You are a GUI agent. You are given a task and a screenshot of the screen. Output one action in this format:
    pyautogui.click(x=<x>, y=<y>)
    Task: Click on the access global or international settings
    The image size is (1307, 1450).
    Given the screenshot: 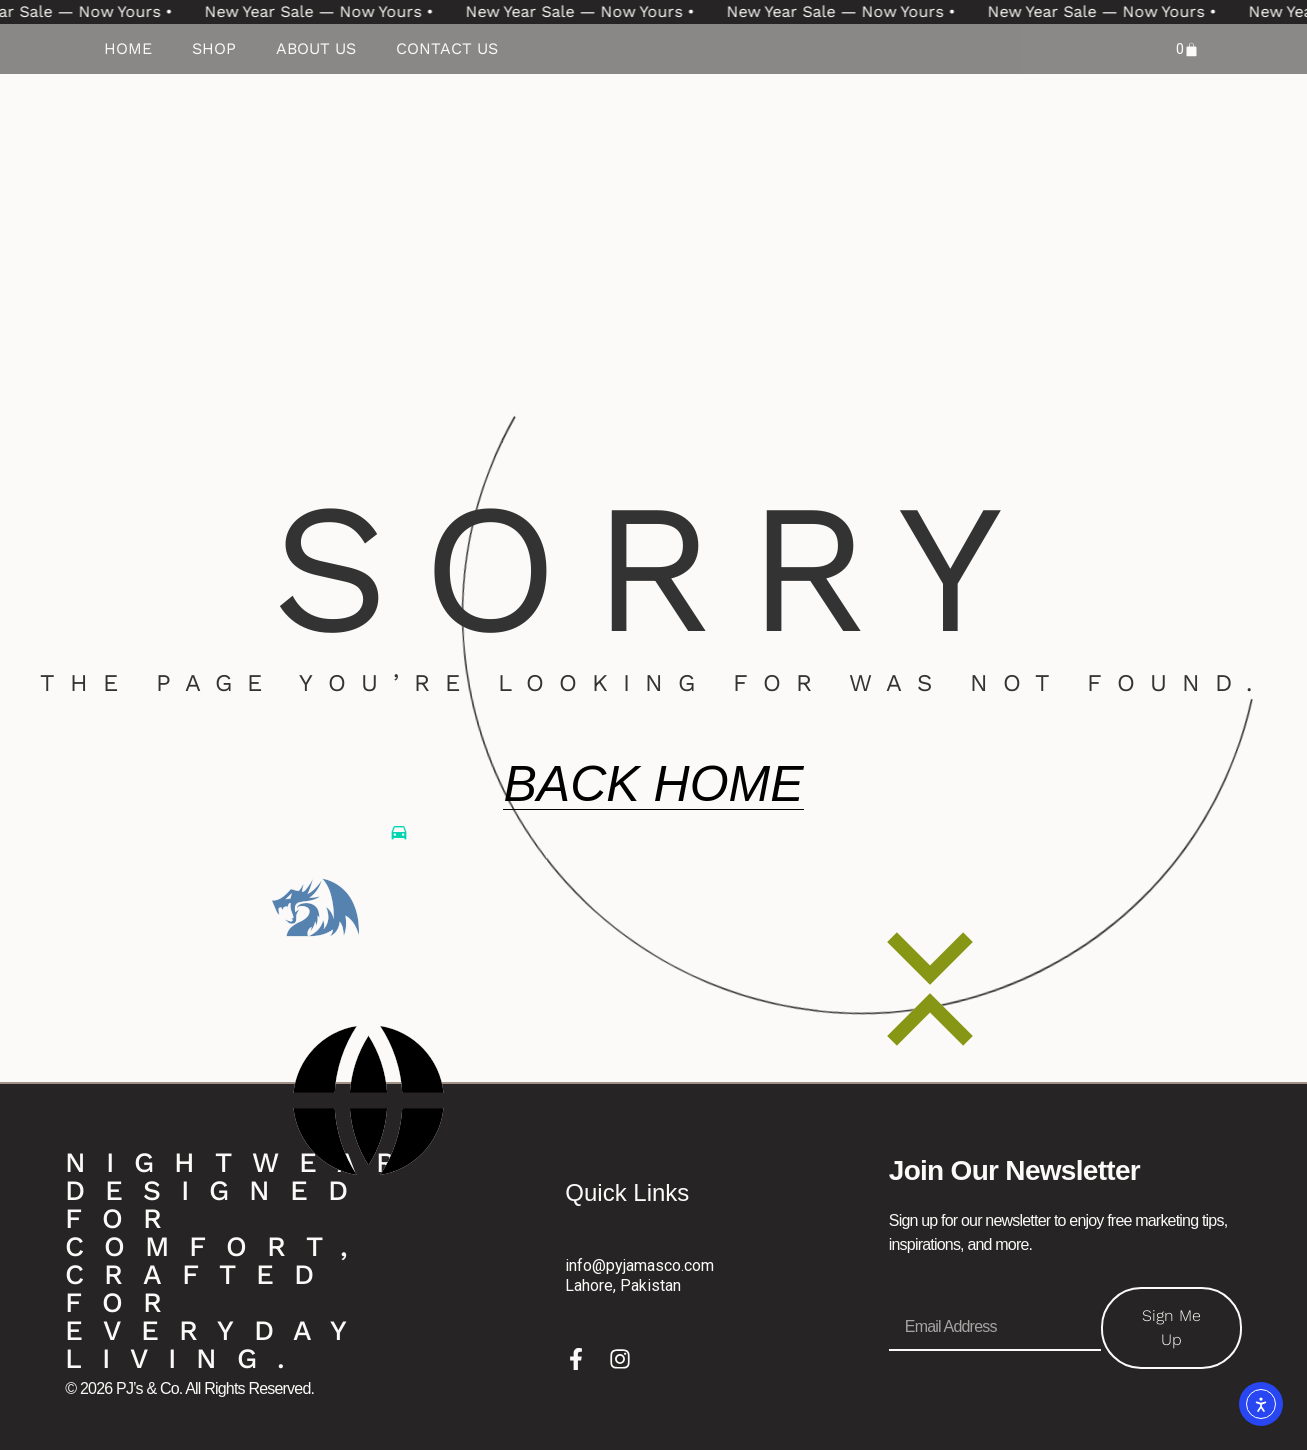 What is the action you would take?
    pyautogui.click(x=368, y=1100)
    